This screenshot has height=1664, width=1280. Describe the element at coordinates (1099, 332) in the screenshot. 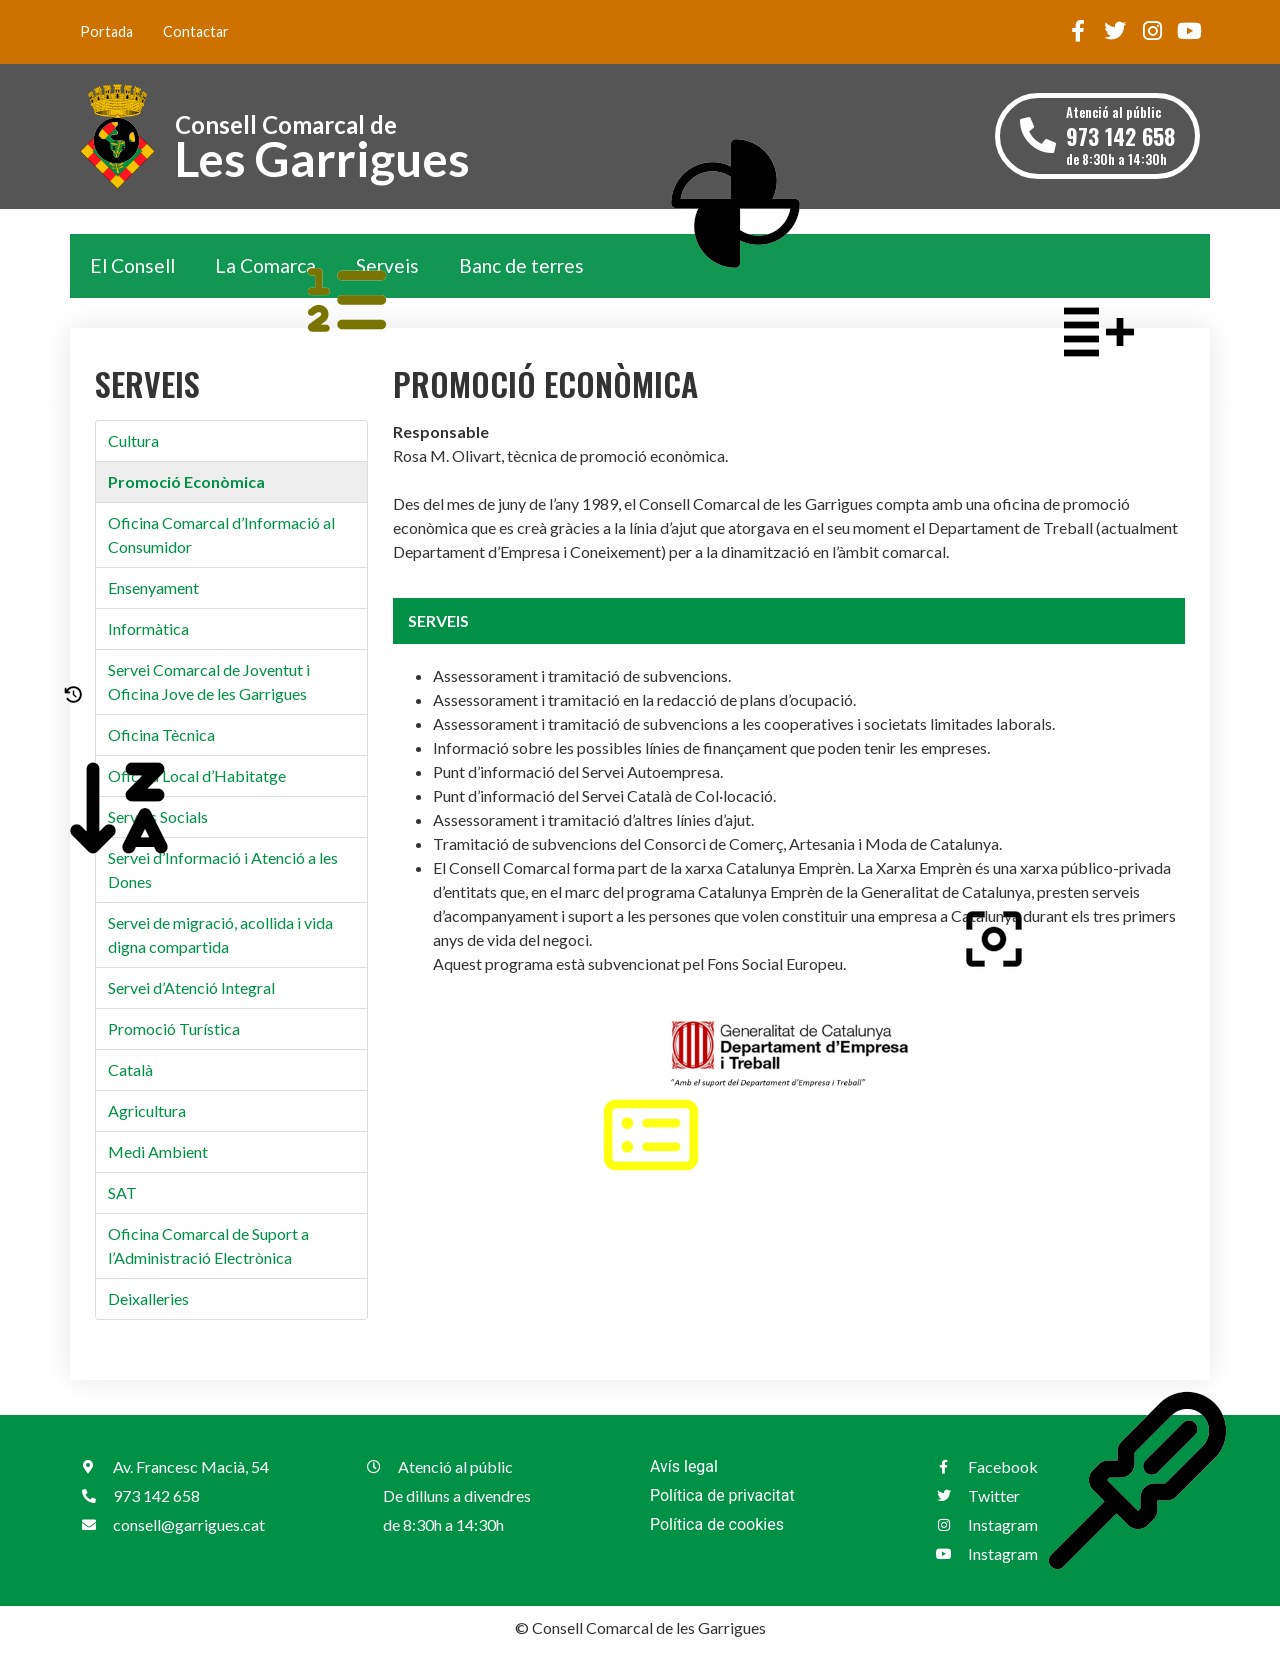

I see `add a new item to the list` at that location.